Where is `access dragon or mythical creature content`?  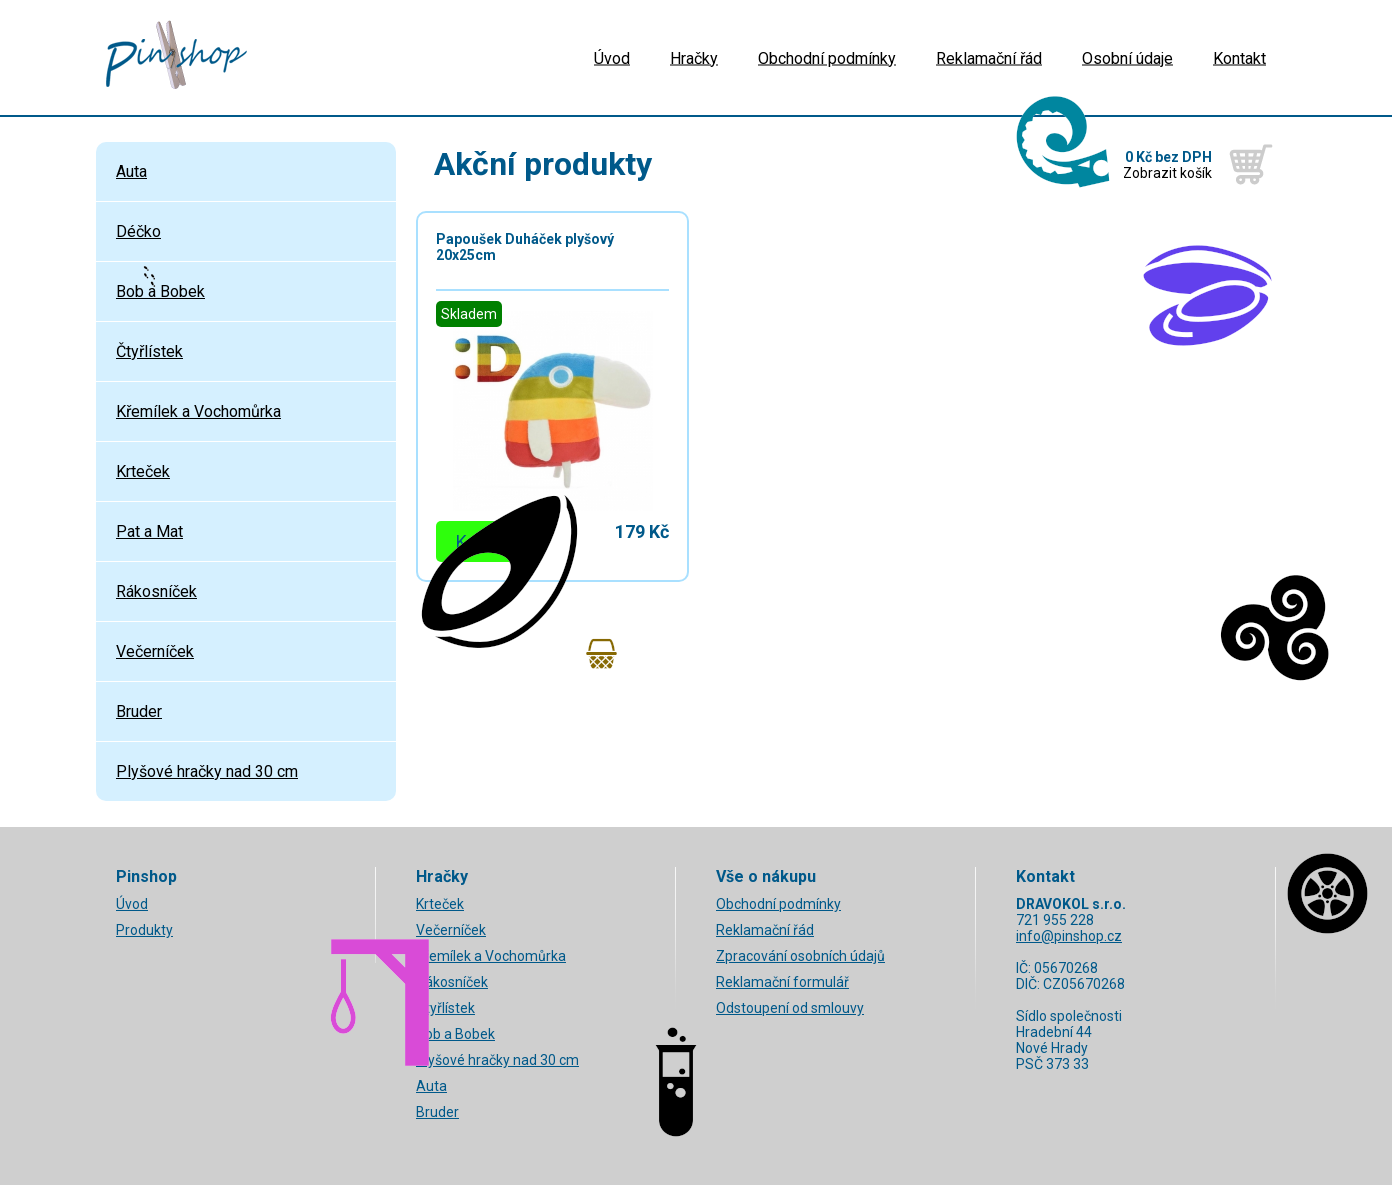
access dragon or mythical creature content is located at coordinates (1062, 142).